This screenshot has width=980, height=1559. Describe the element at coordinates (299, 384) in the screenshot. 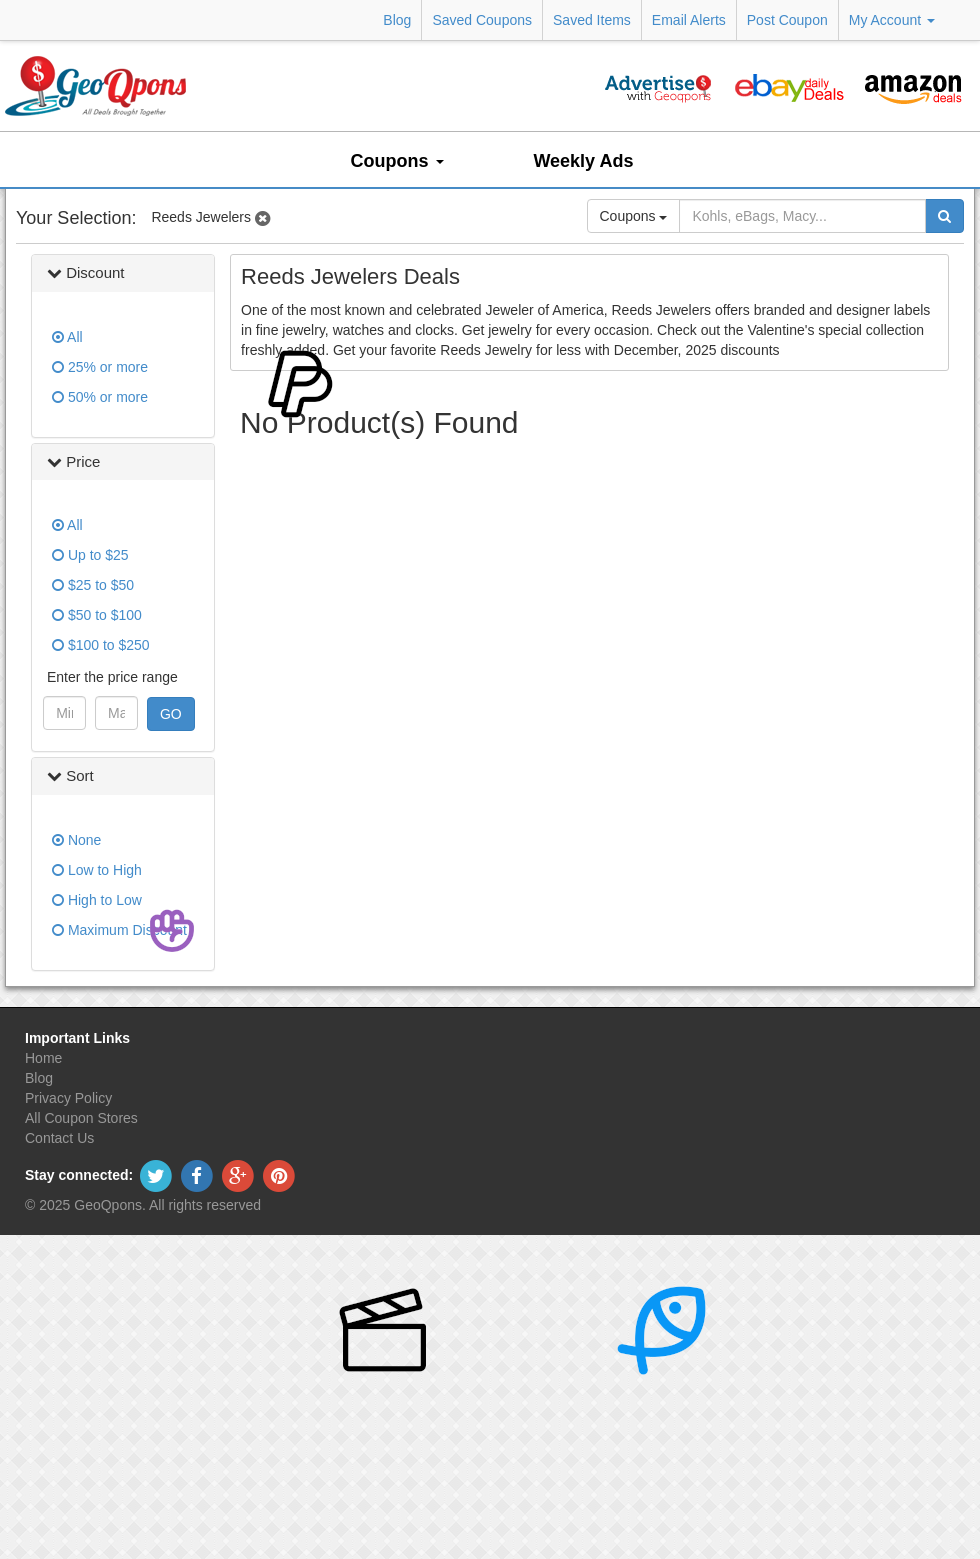

I see `pay with PayPal` at that location.